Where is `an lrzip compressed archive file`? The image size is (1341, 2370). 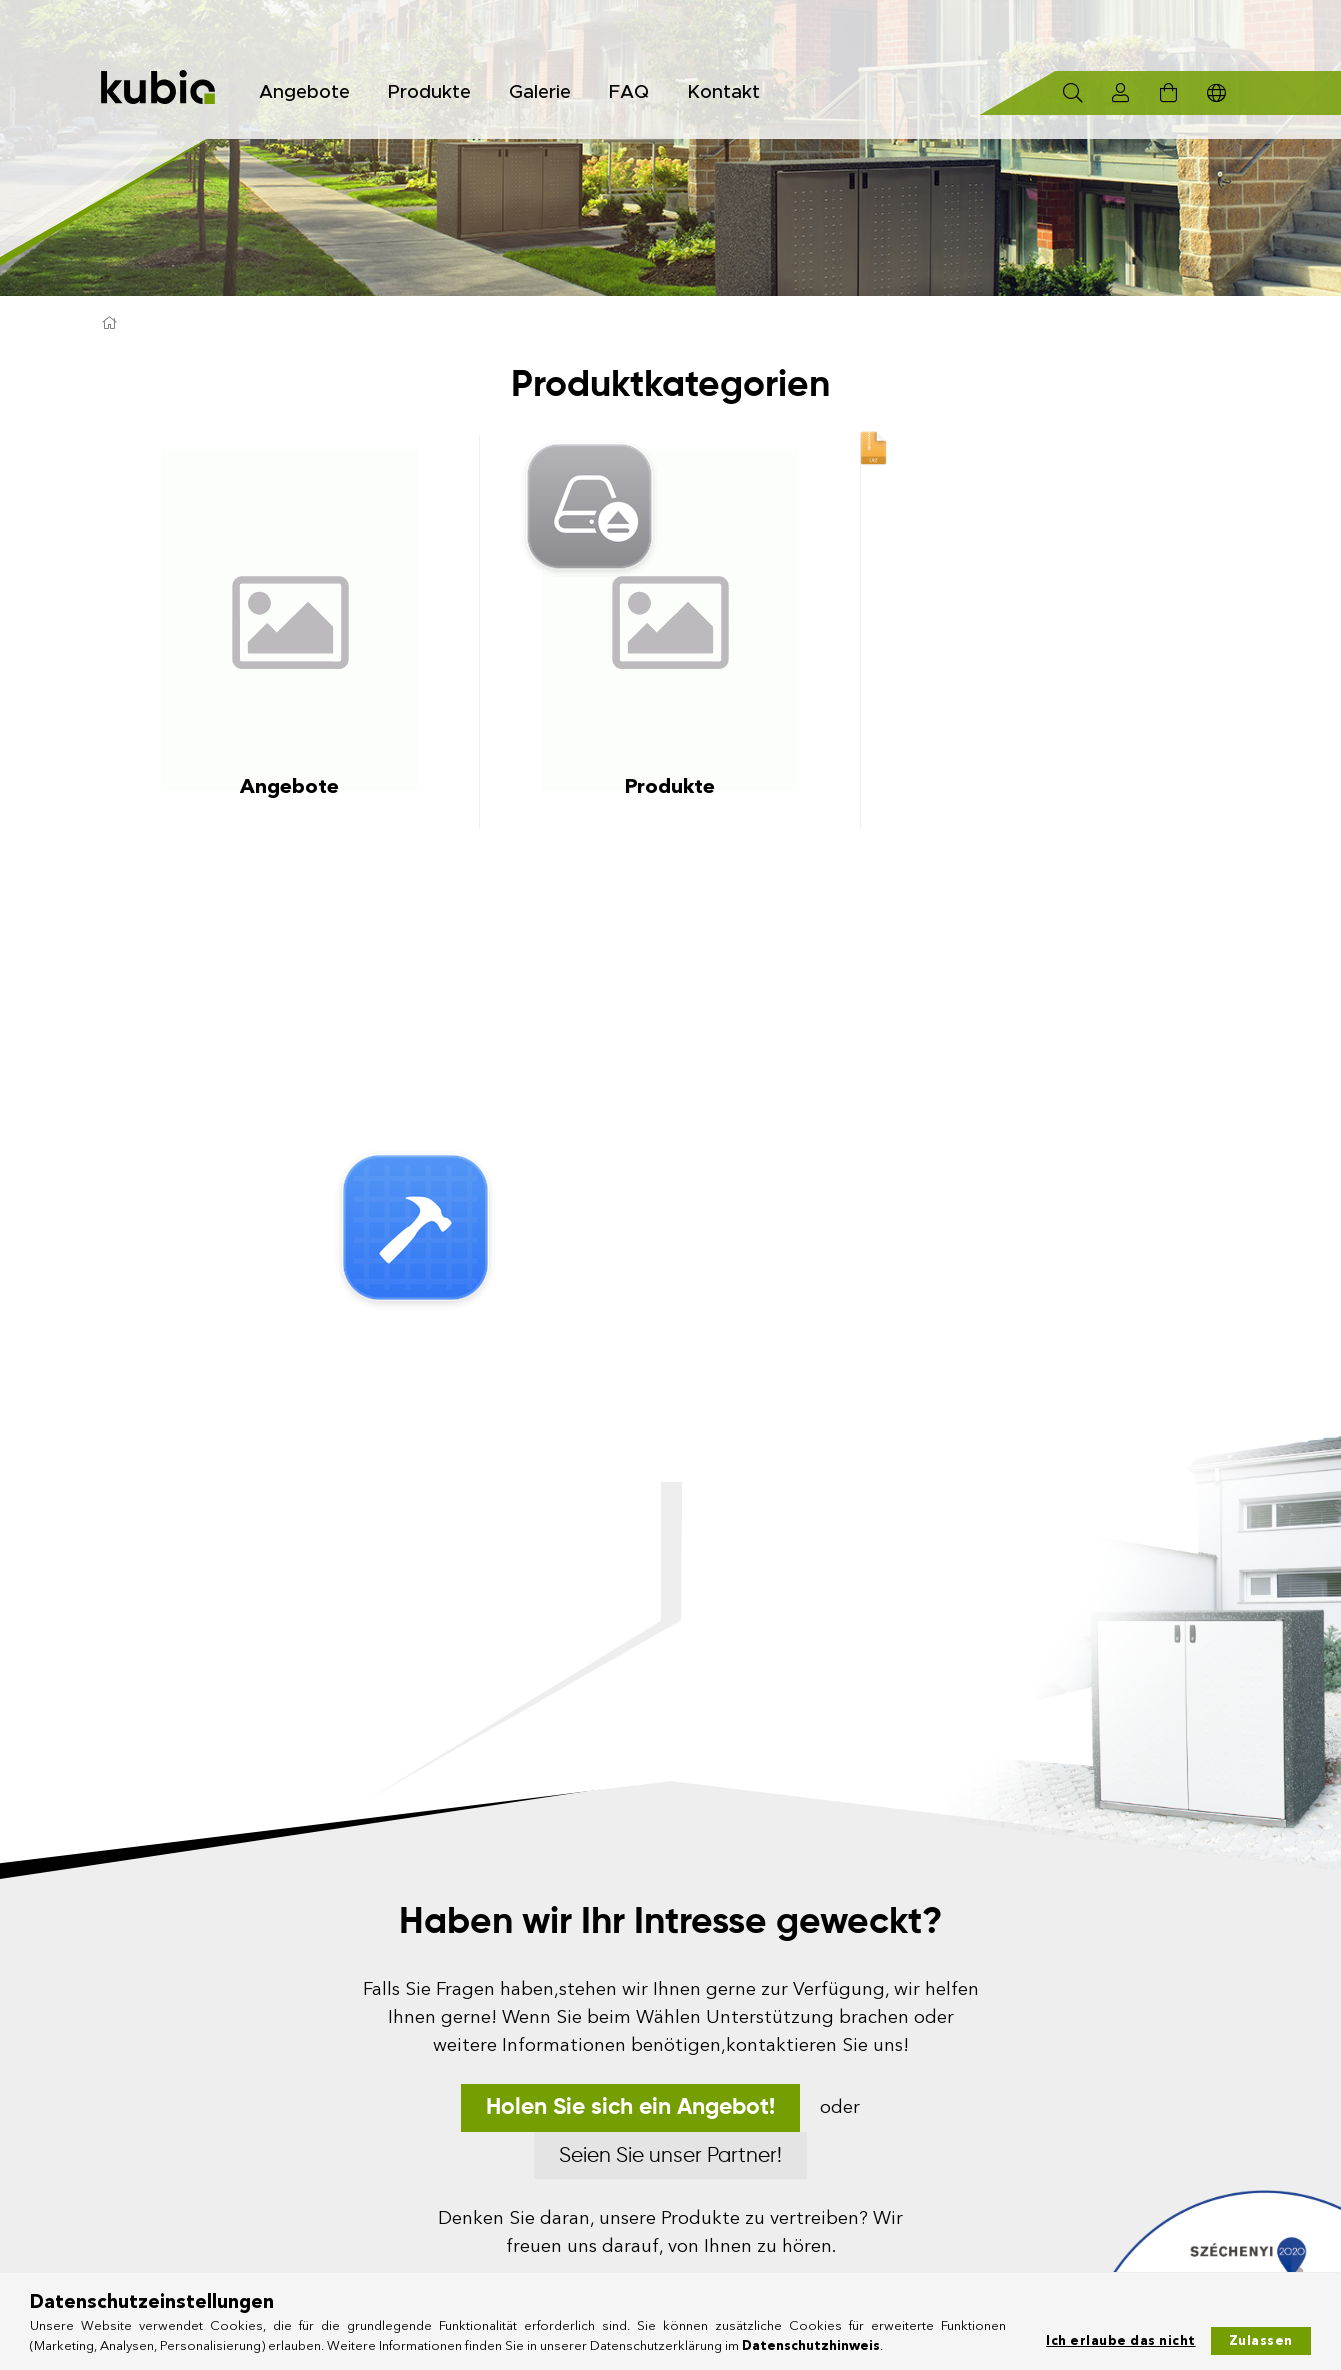
an lrzip compressed archive file is located at coordinates (873, 448).